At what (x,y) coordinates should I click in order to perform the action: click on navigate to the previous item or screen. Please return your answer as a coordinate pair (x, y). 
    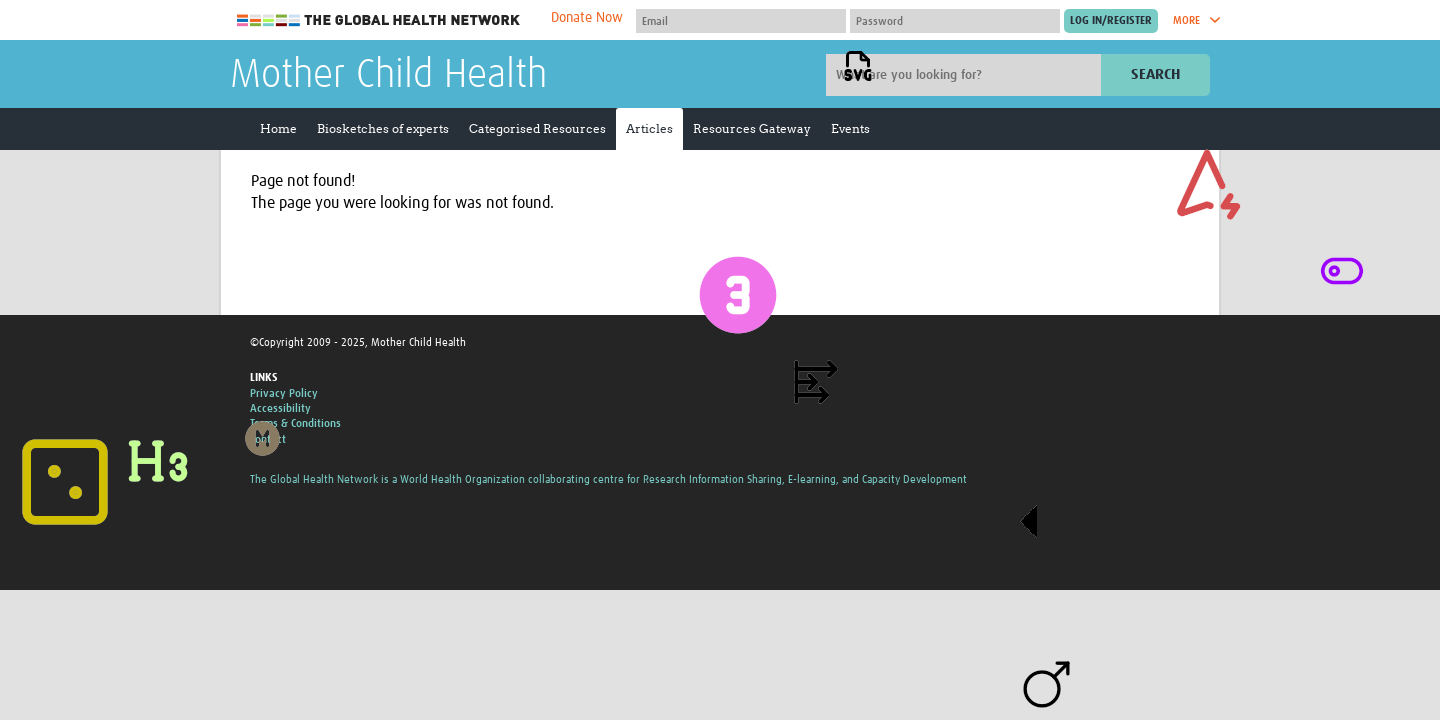
    Looking at the image, I should click on (1030, 521).